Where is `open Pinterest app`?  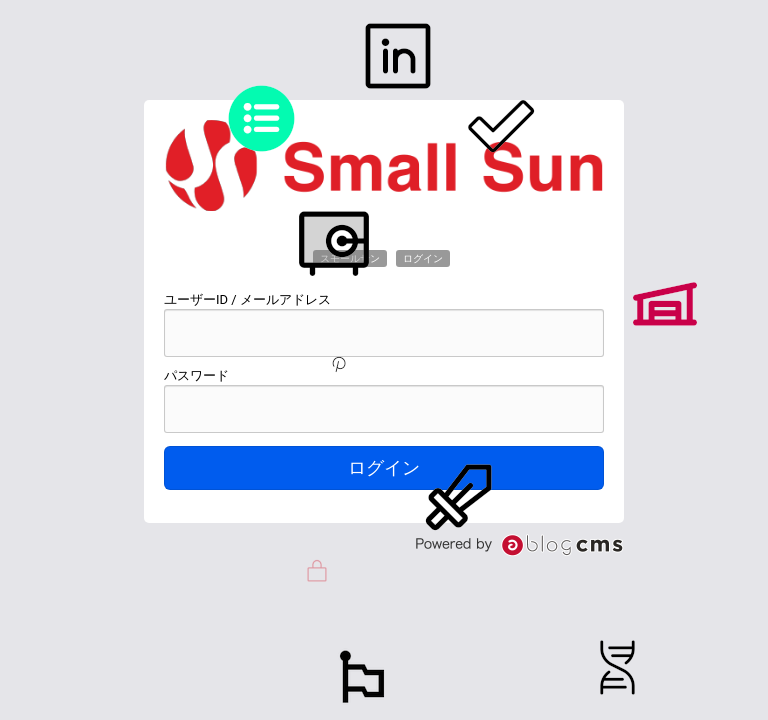
open Pinterest app is located at coordinates (338, 364).